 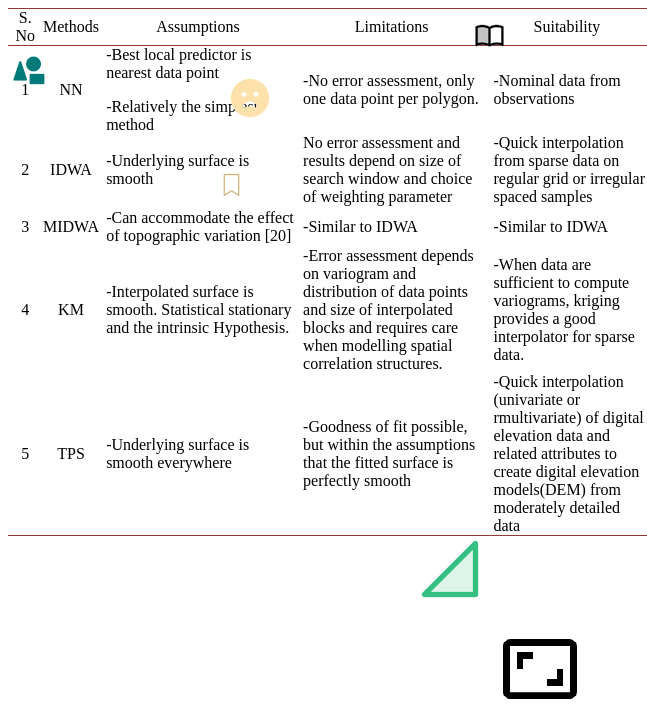 What do you see at coordinates (231, 184) in the screenshot?
I see `save item to bookmarks` at bounding box center [231, 184].